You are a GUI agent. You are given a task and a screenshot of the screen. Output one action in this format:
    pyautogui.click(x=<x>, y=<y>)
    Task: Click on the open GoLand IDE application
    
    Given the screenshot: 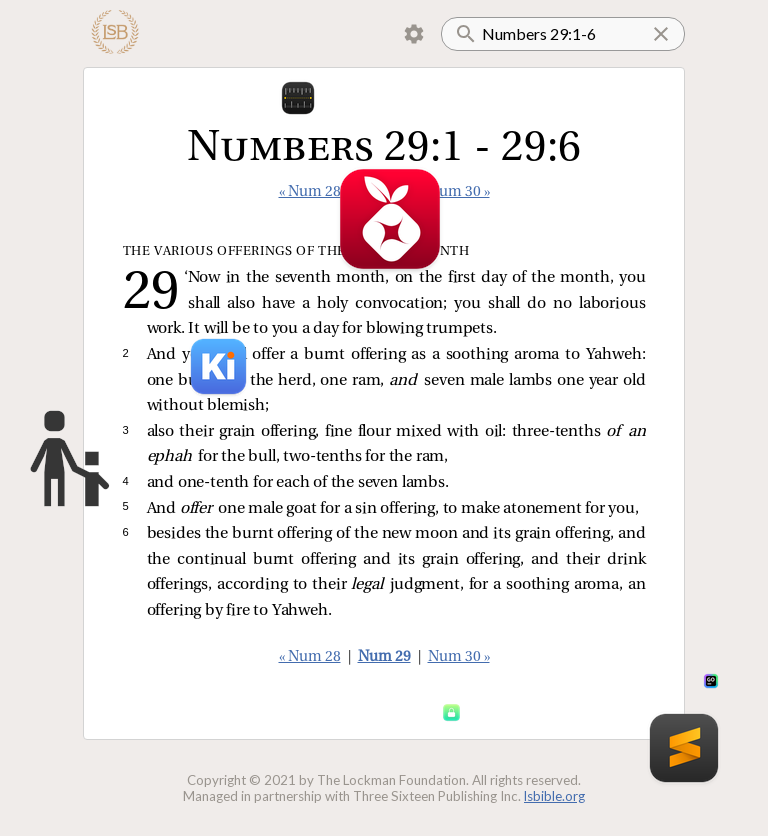 What is the action you would take?
    pyautogui.click(x=711, y=681)
    